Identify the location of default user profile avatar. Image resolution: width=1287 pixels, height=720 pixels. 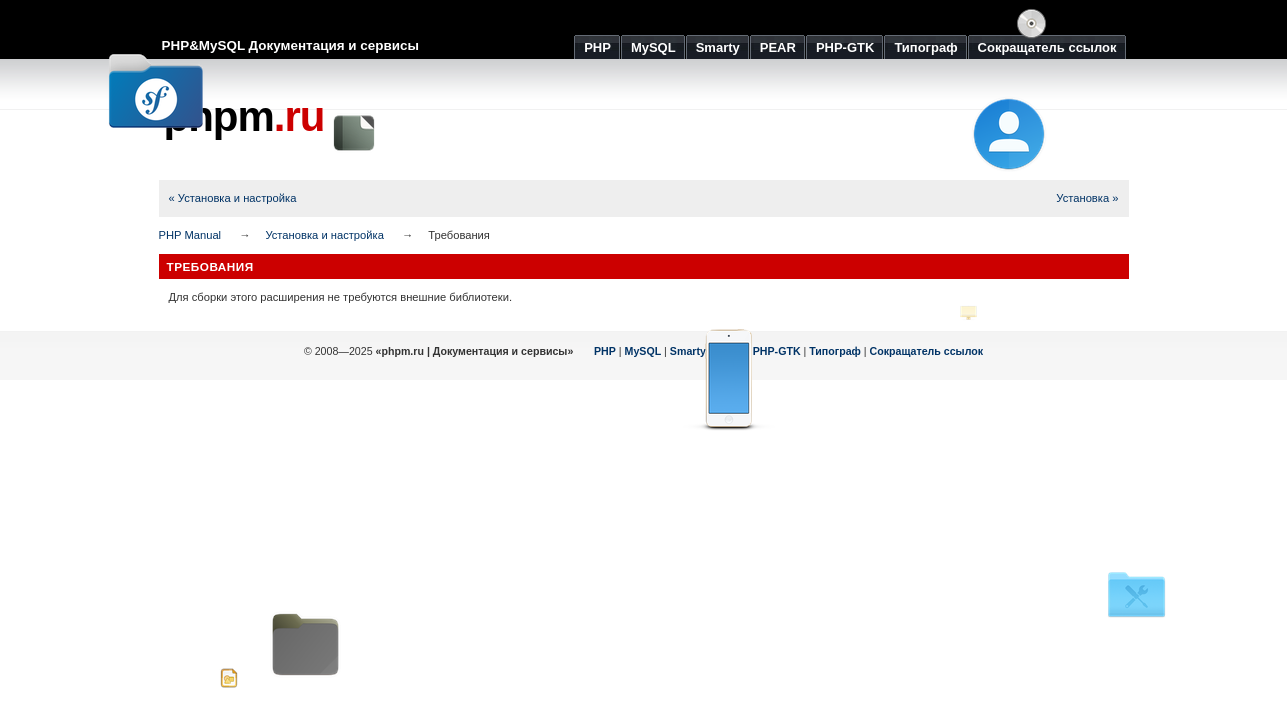
(1009, 134).